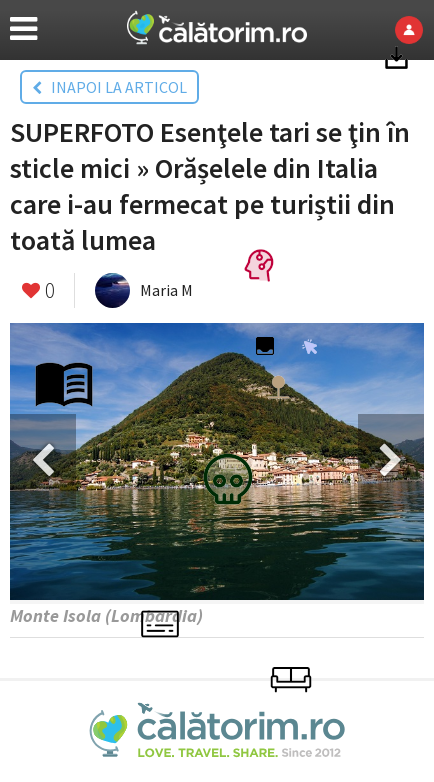 The image size is (434, 782). What do you see at coordinates (64, 382) in the screenshot?
I see `open menu or navigation guide` at bounding box center [64, 382].